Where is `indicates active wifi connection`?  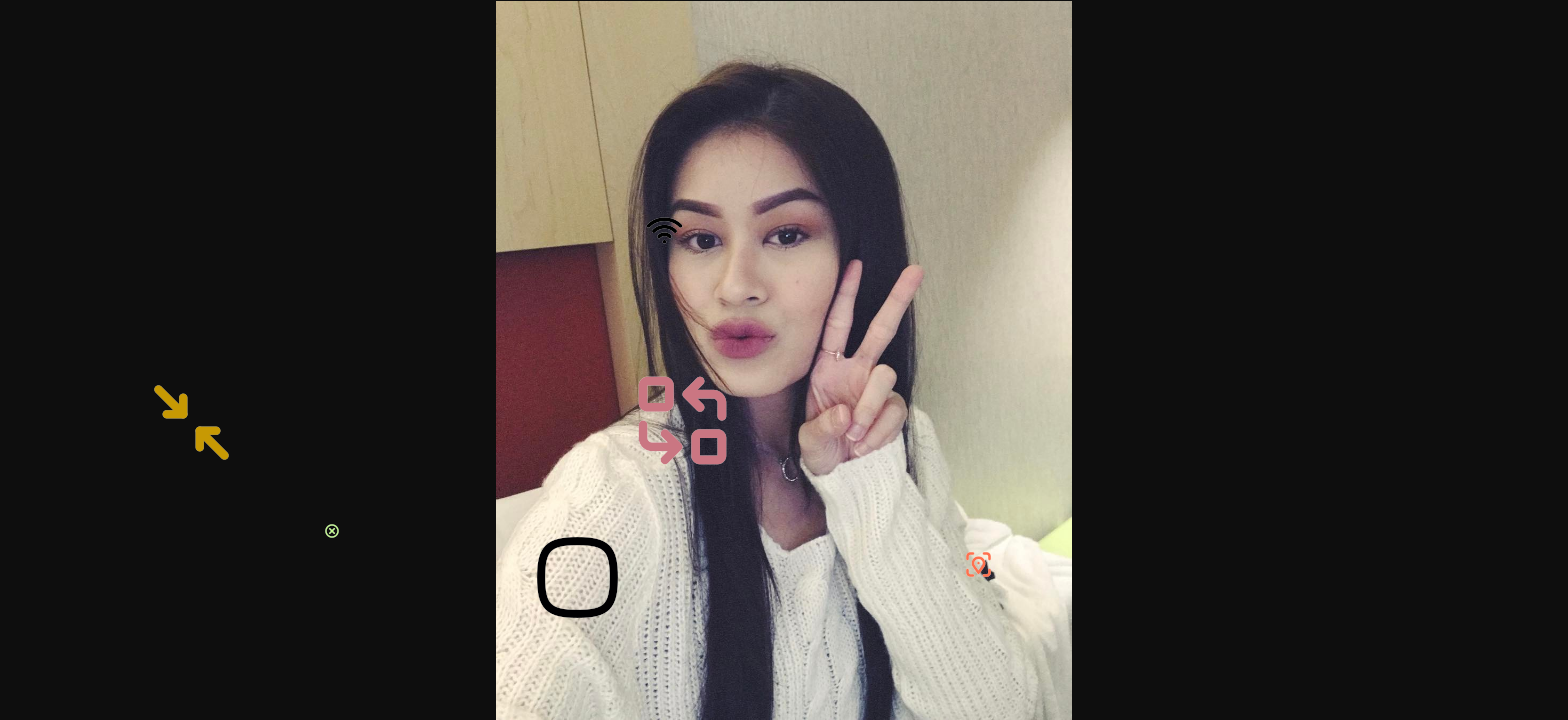 indicates active wifi connection is located at coordinates (664, 230).